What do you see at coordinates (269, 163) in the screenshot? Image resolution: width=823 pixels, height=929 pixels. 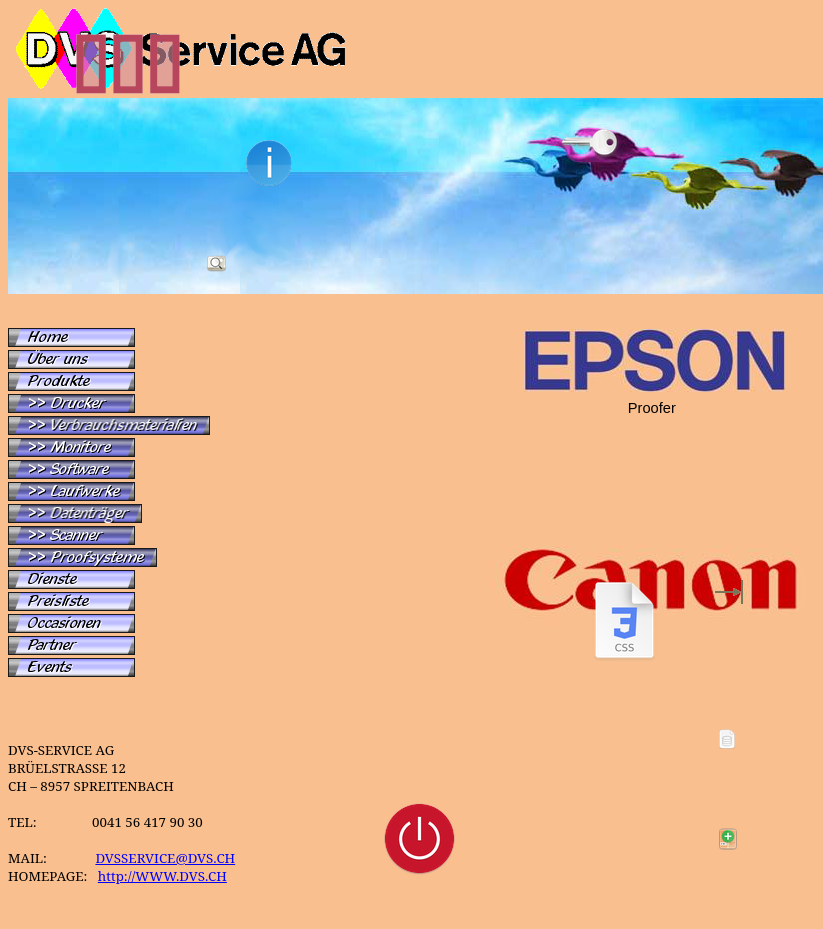 I see `indicates informational message or status` at bounding box center [269, 163].